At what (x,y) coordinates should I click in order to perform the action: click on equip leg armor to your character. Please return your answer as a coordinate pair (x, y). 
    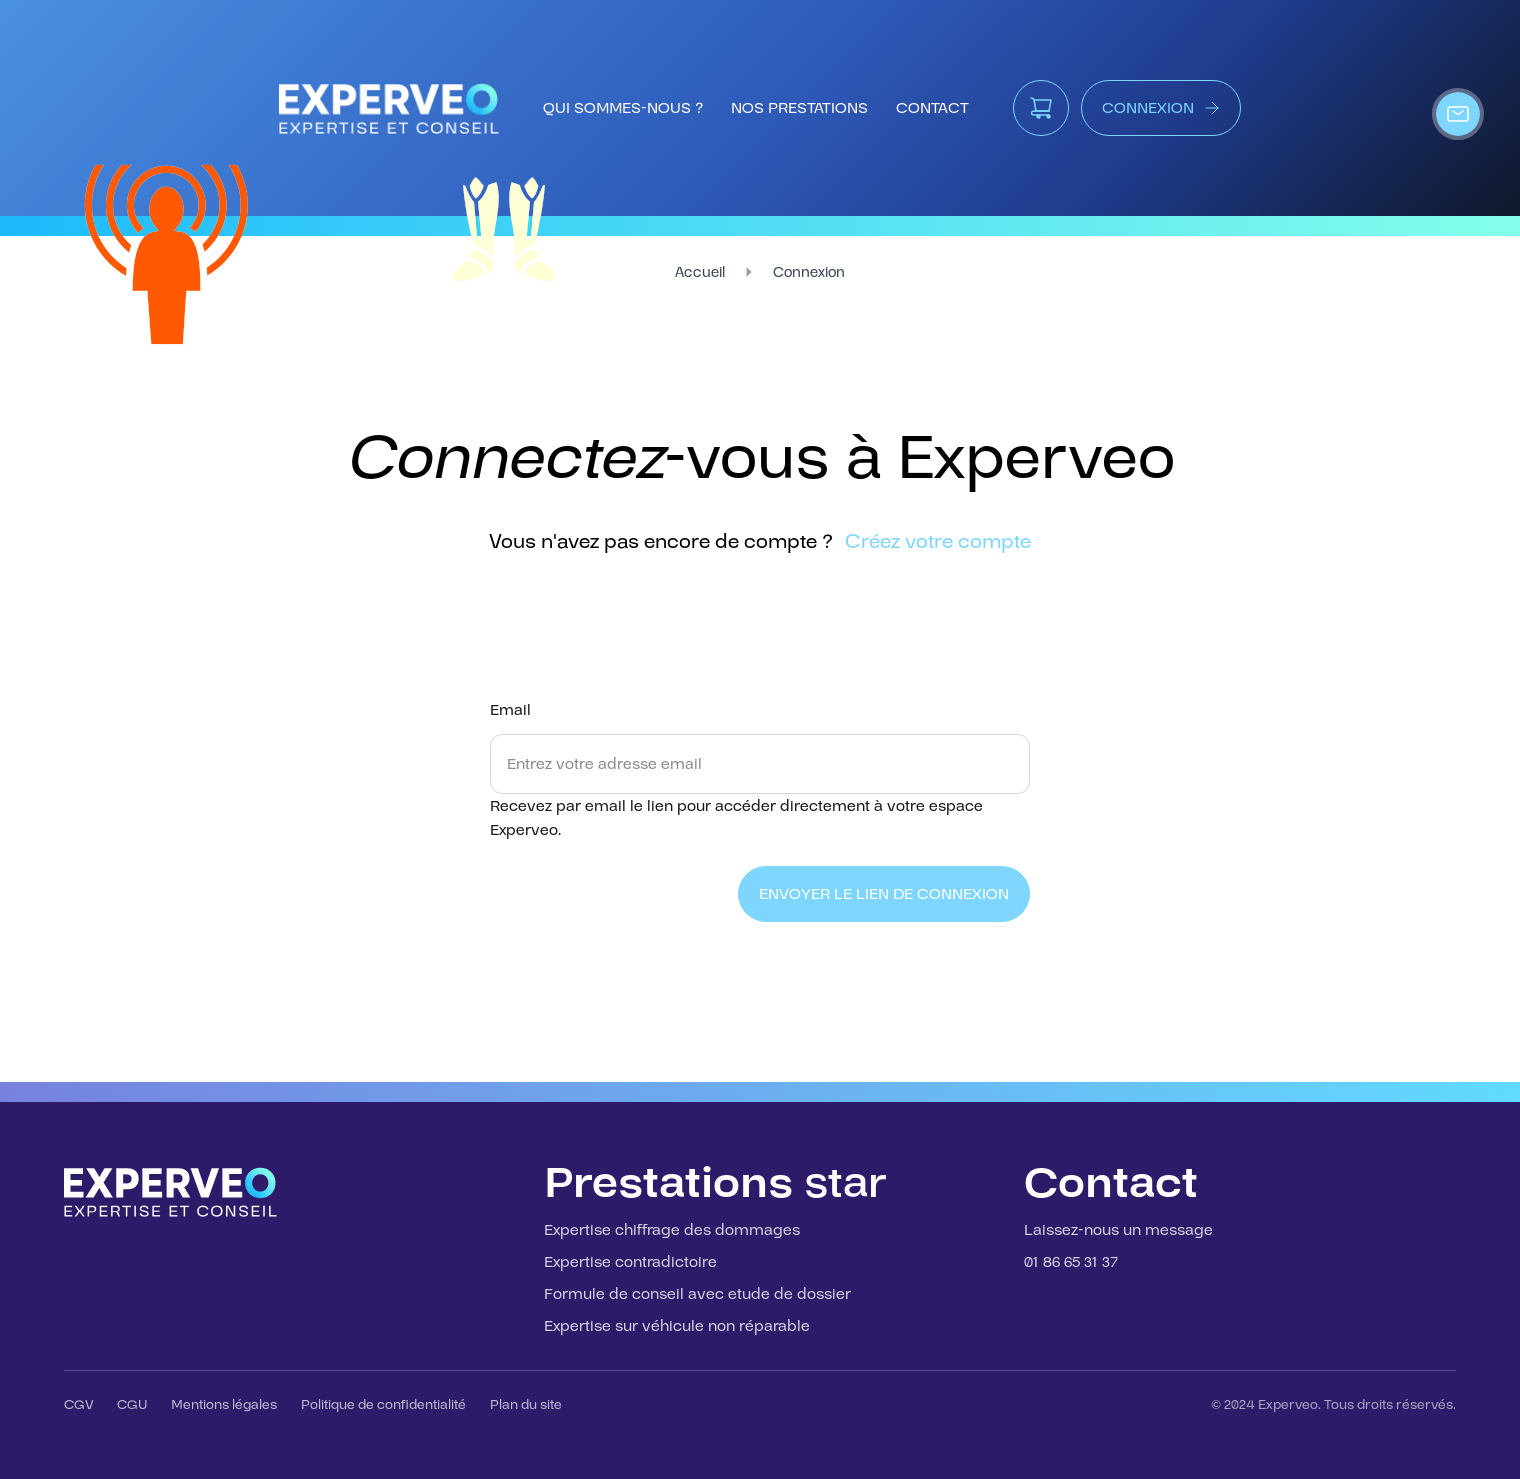
    Looking at the image, I should click on (504, 229).